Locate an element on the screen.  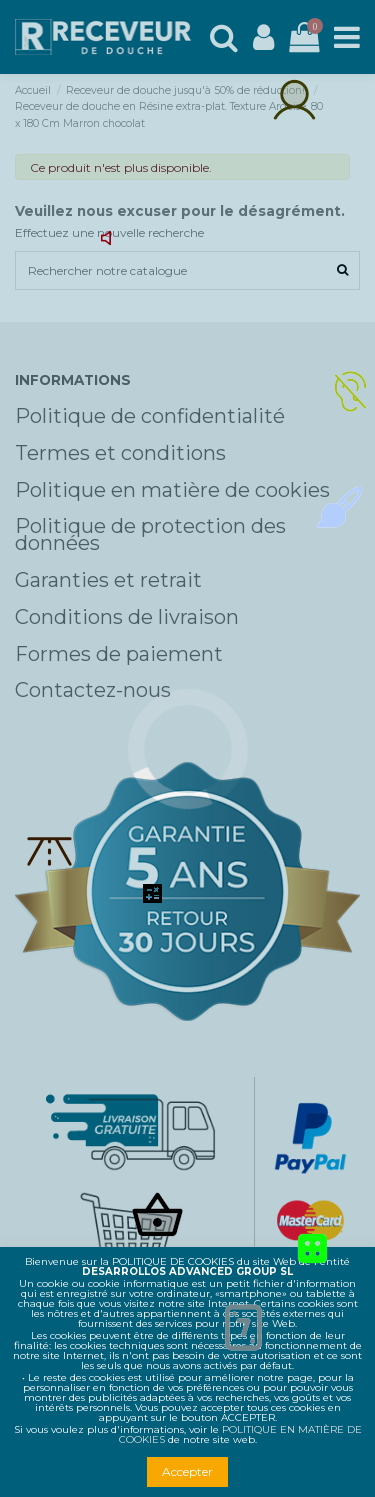
open calculator app is located at coordinates (152, 893).